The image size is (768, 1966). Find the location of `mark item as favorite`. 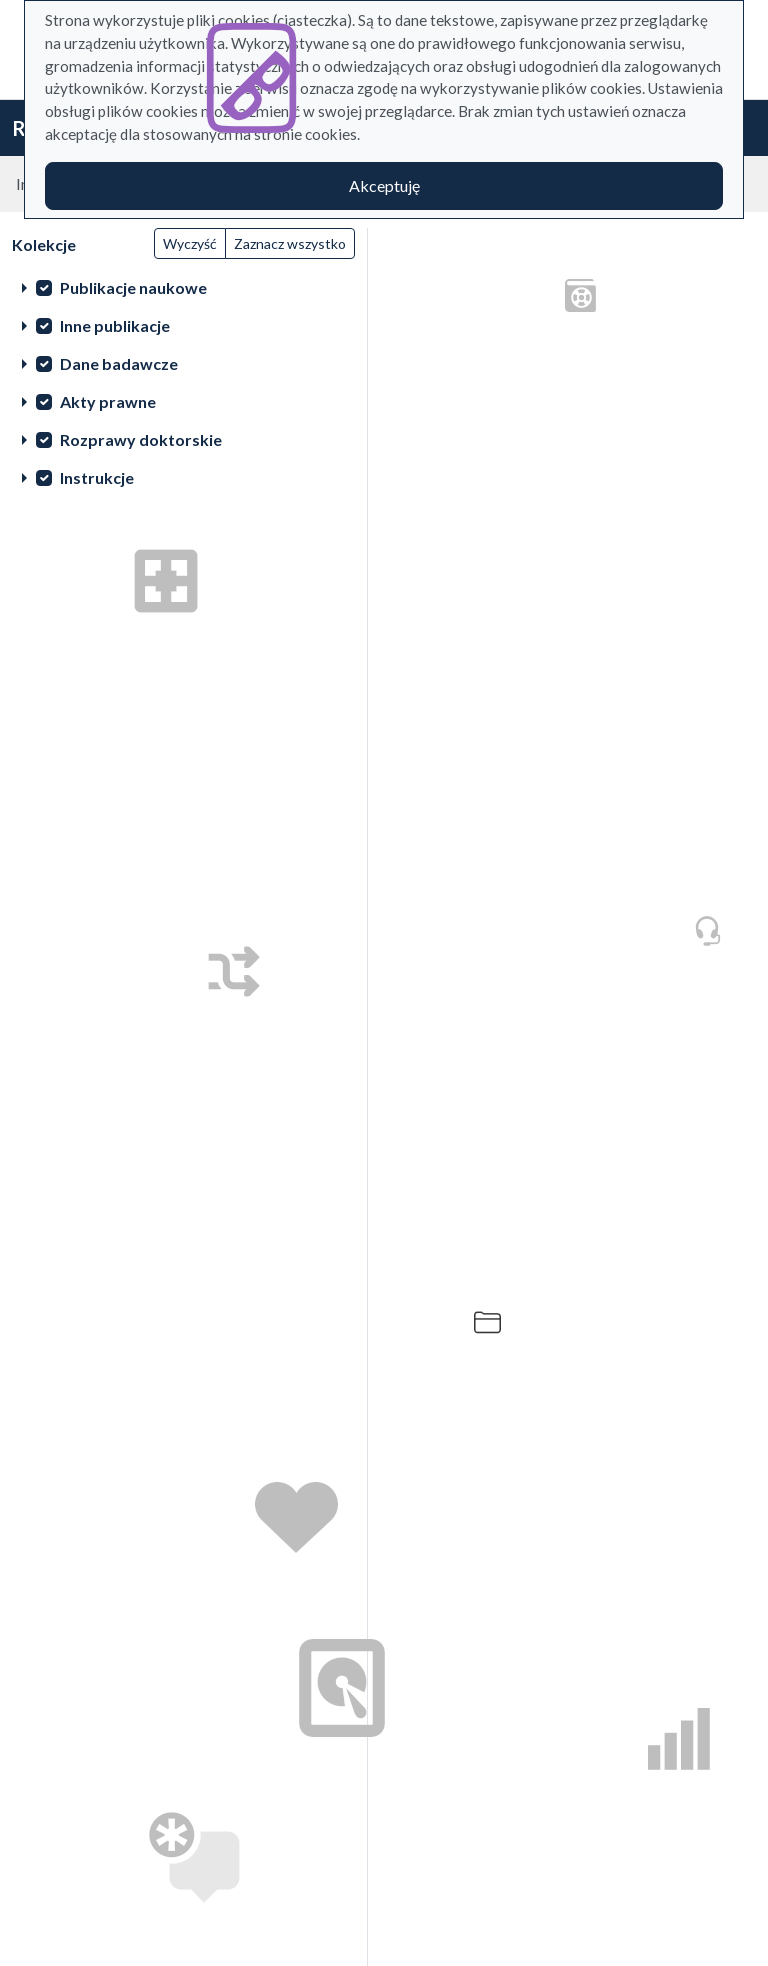

mark item as favorite is located at coordinates (296, 1517).